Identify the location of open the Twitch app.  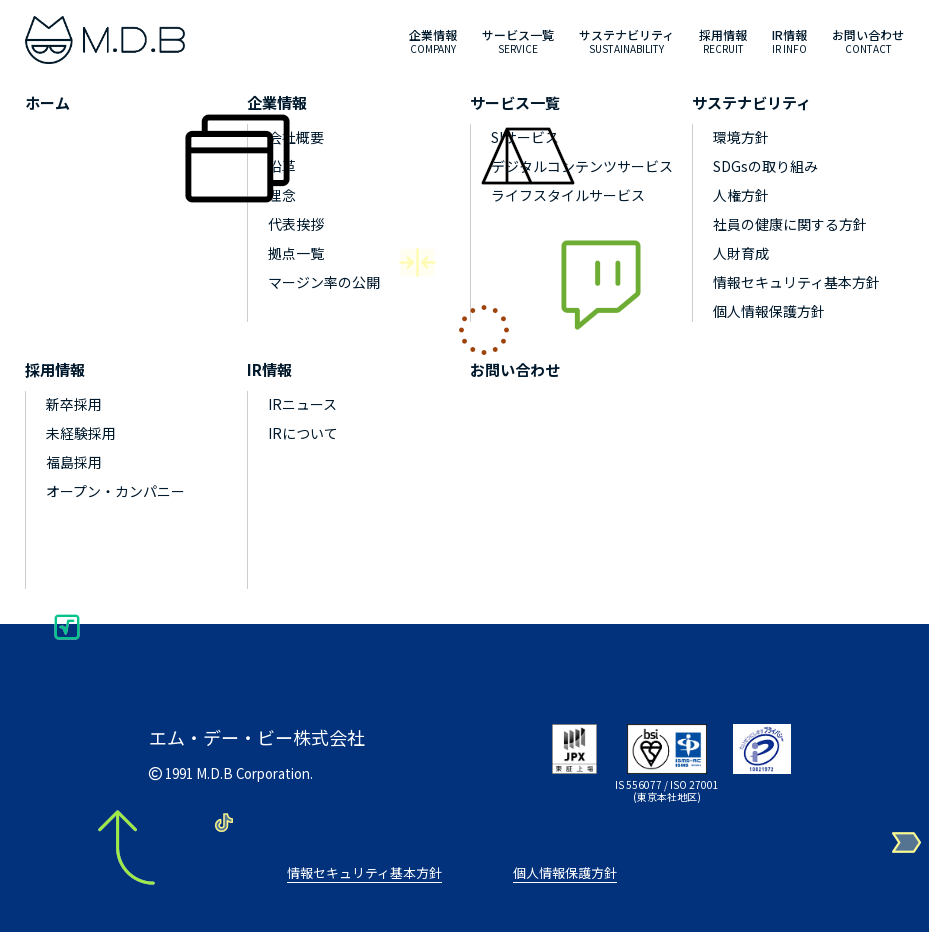
(601, 280).